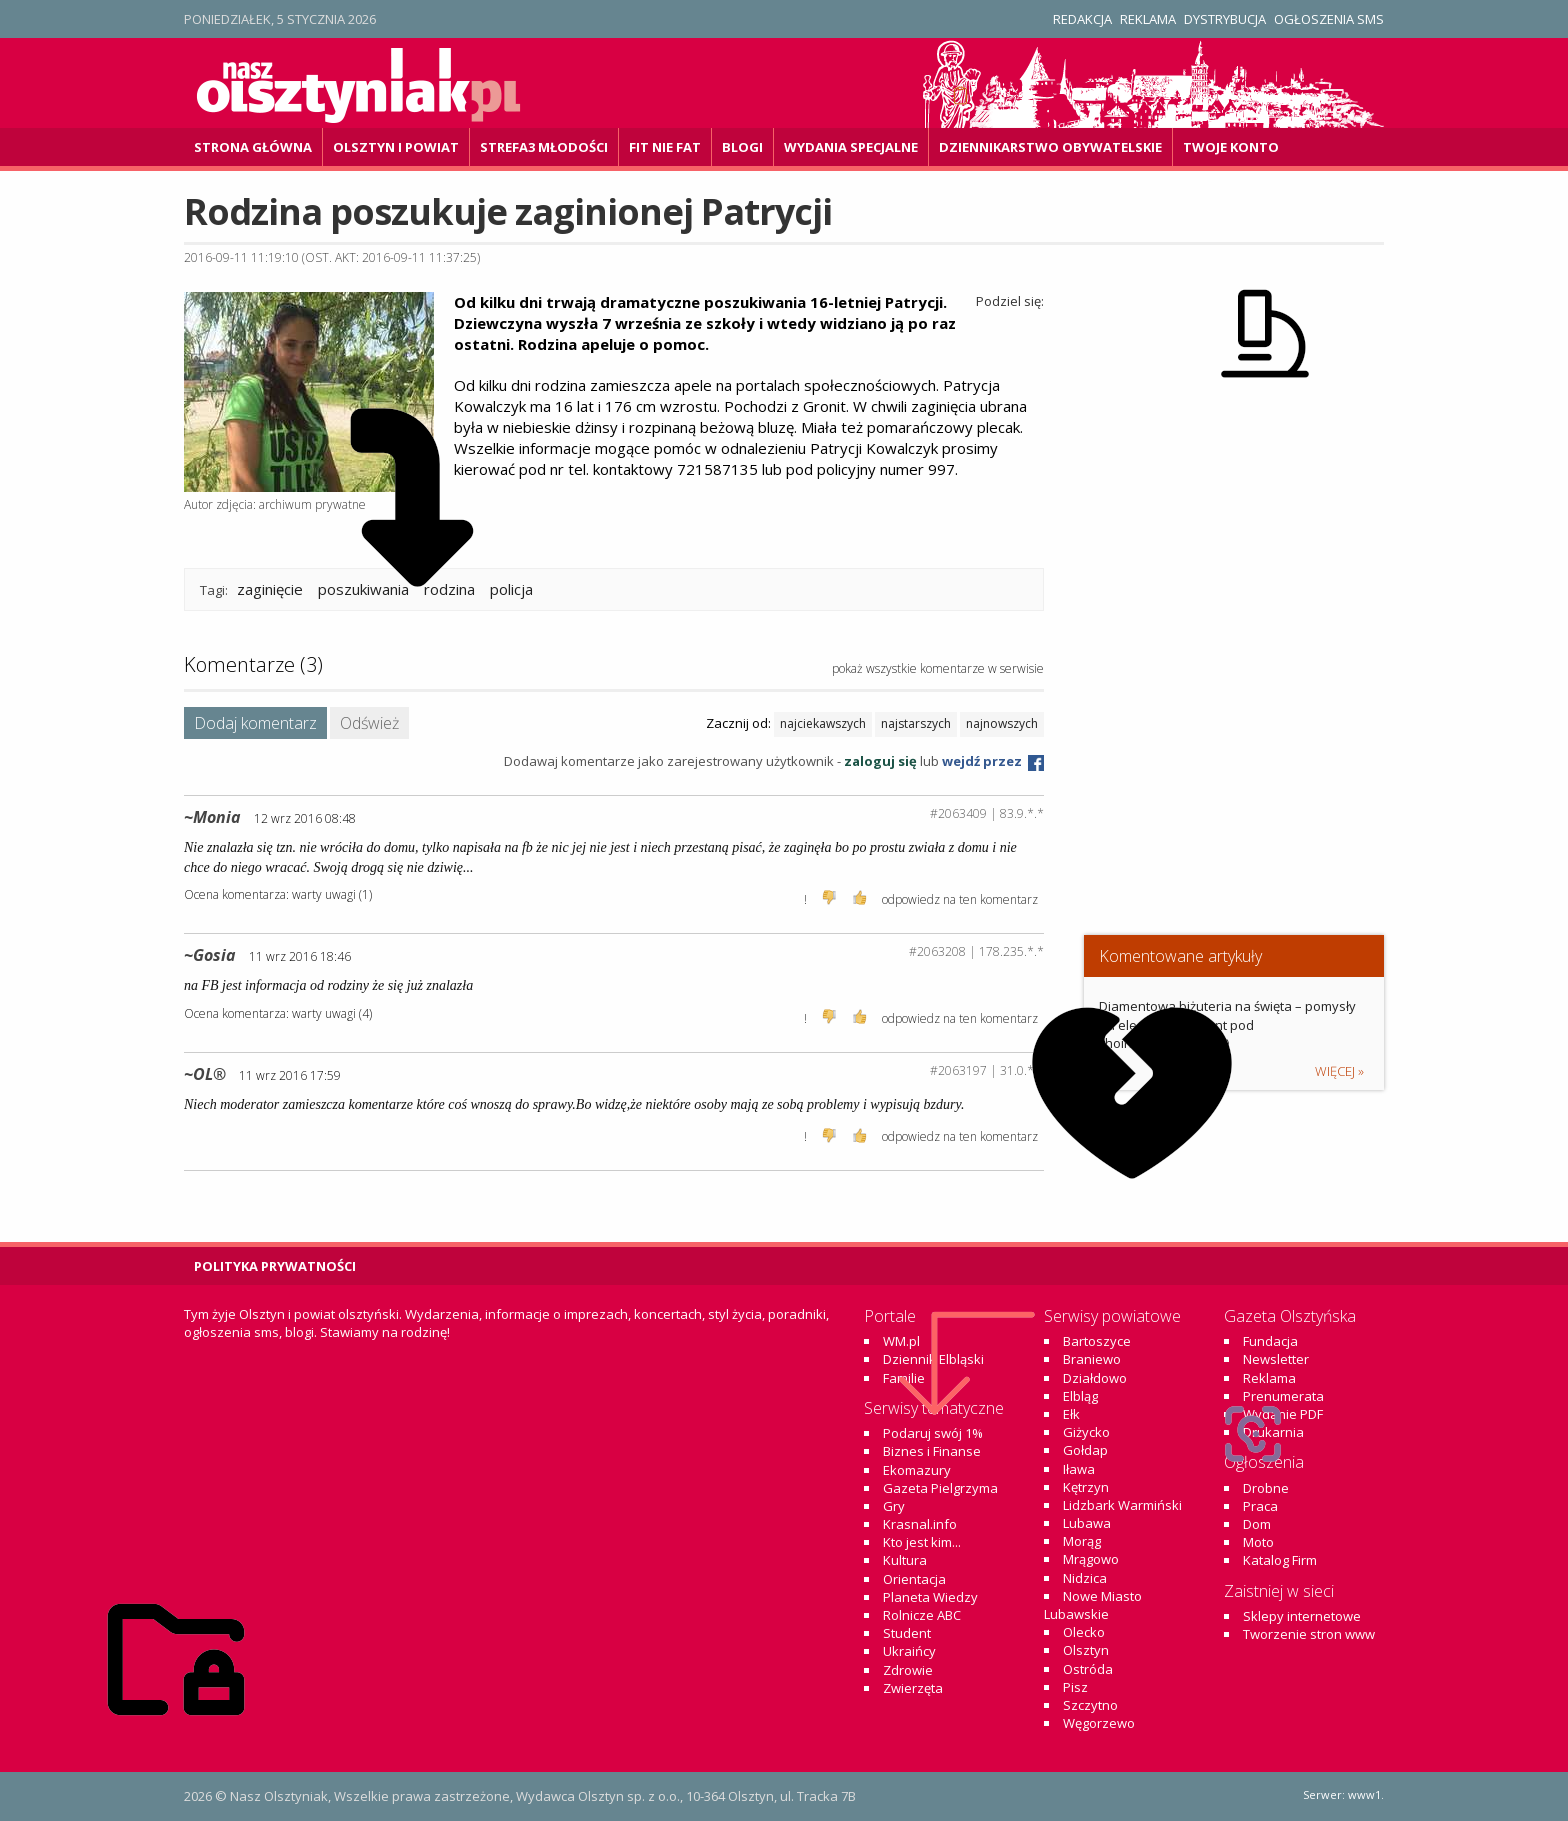 The width and height of the screenshot is (1568, 1821). I want to click on unlike or remove from favorites, so click(1132, 1086).